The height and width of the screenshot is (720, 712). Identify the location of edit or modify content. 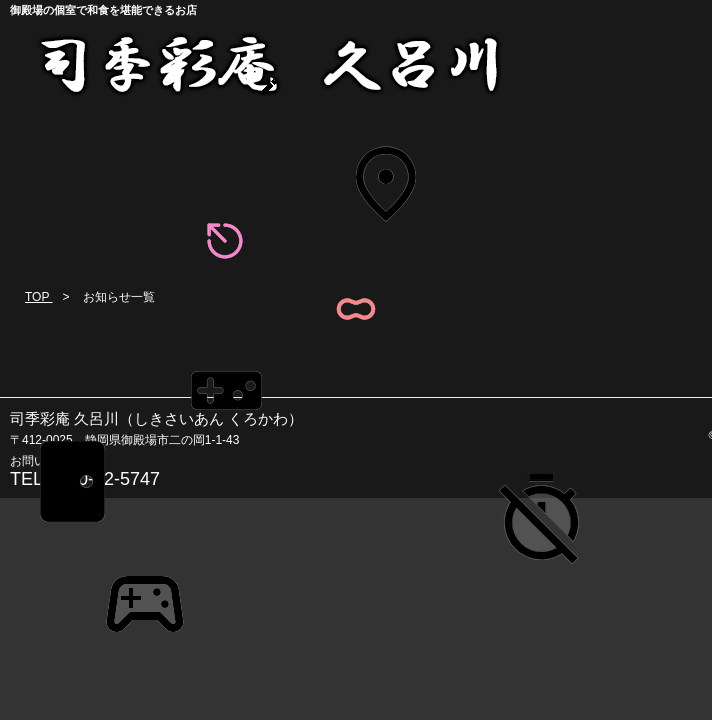
(268, 87).